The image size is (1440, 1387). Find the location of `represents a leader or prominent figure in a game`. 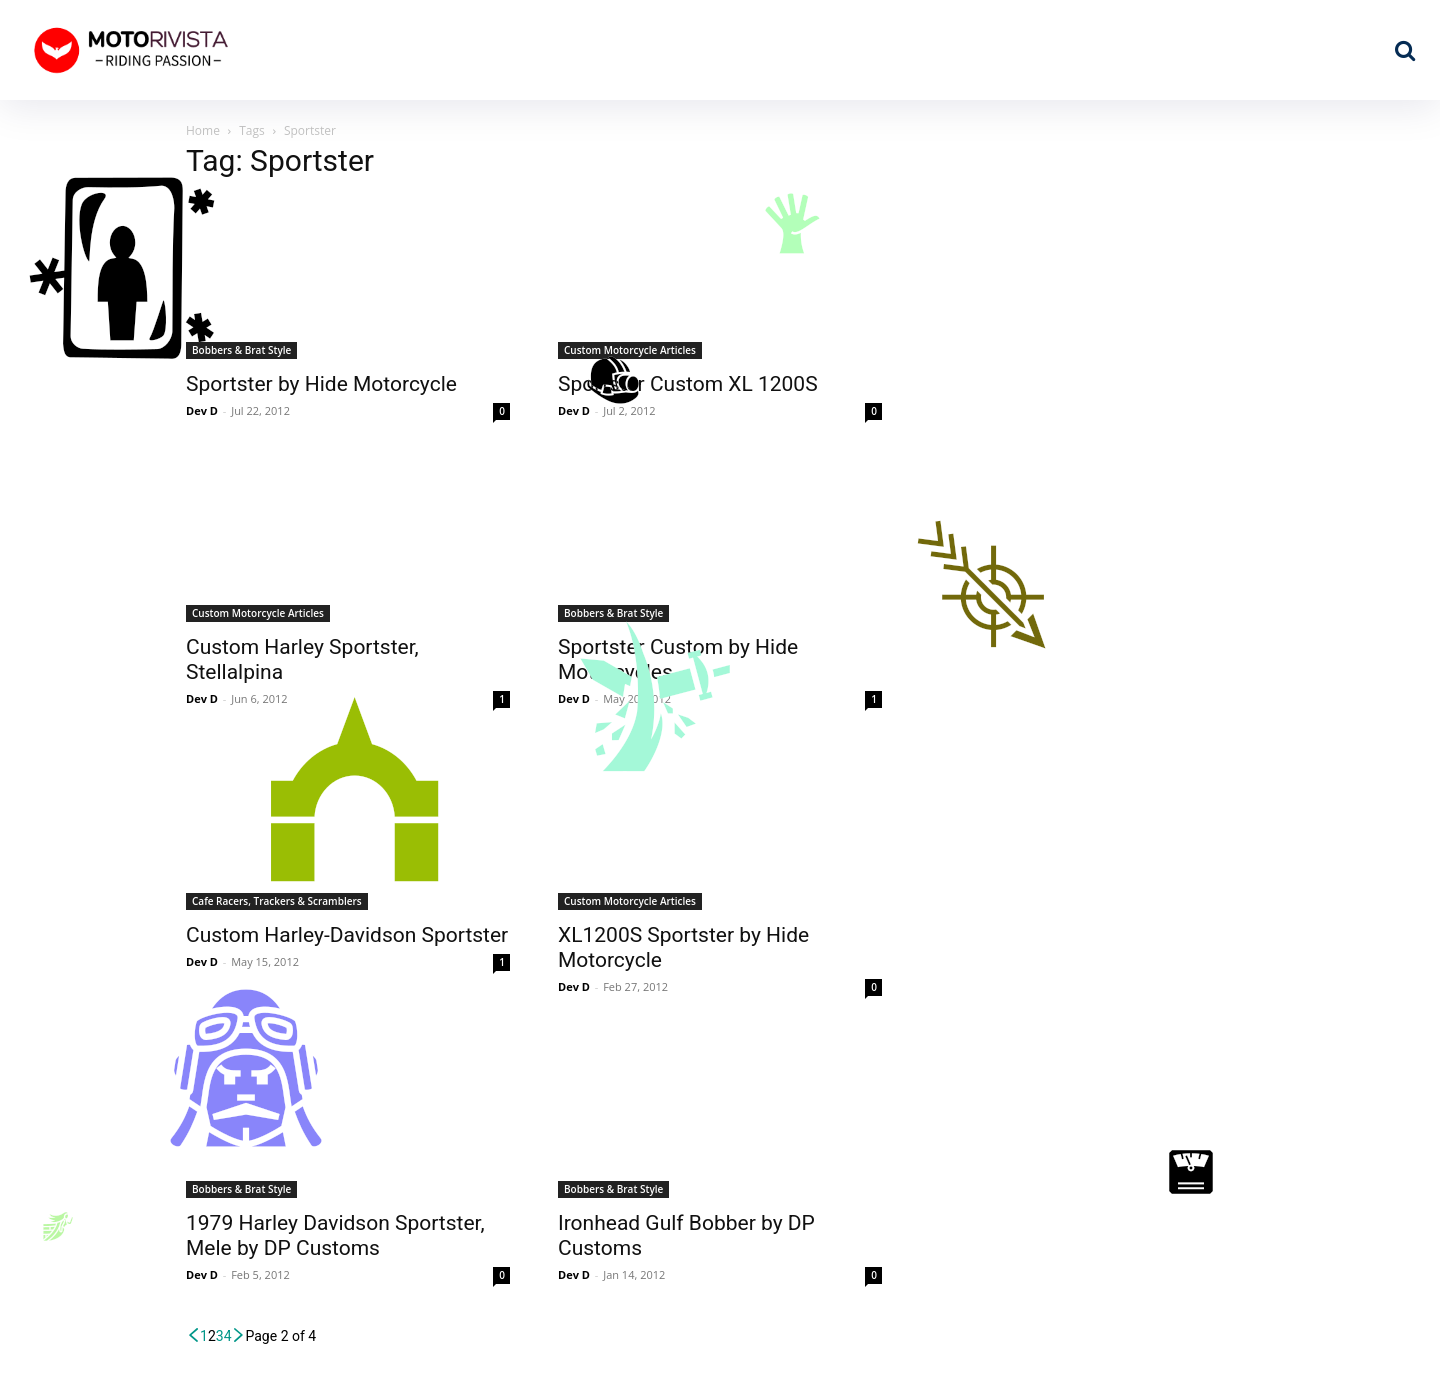

represents a leader or prominent figure in a game is located at coordinates (58, 1226).